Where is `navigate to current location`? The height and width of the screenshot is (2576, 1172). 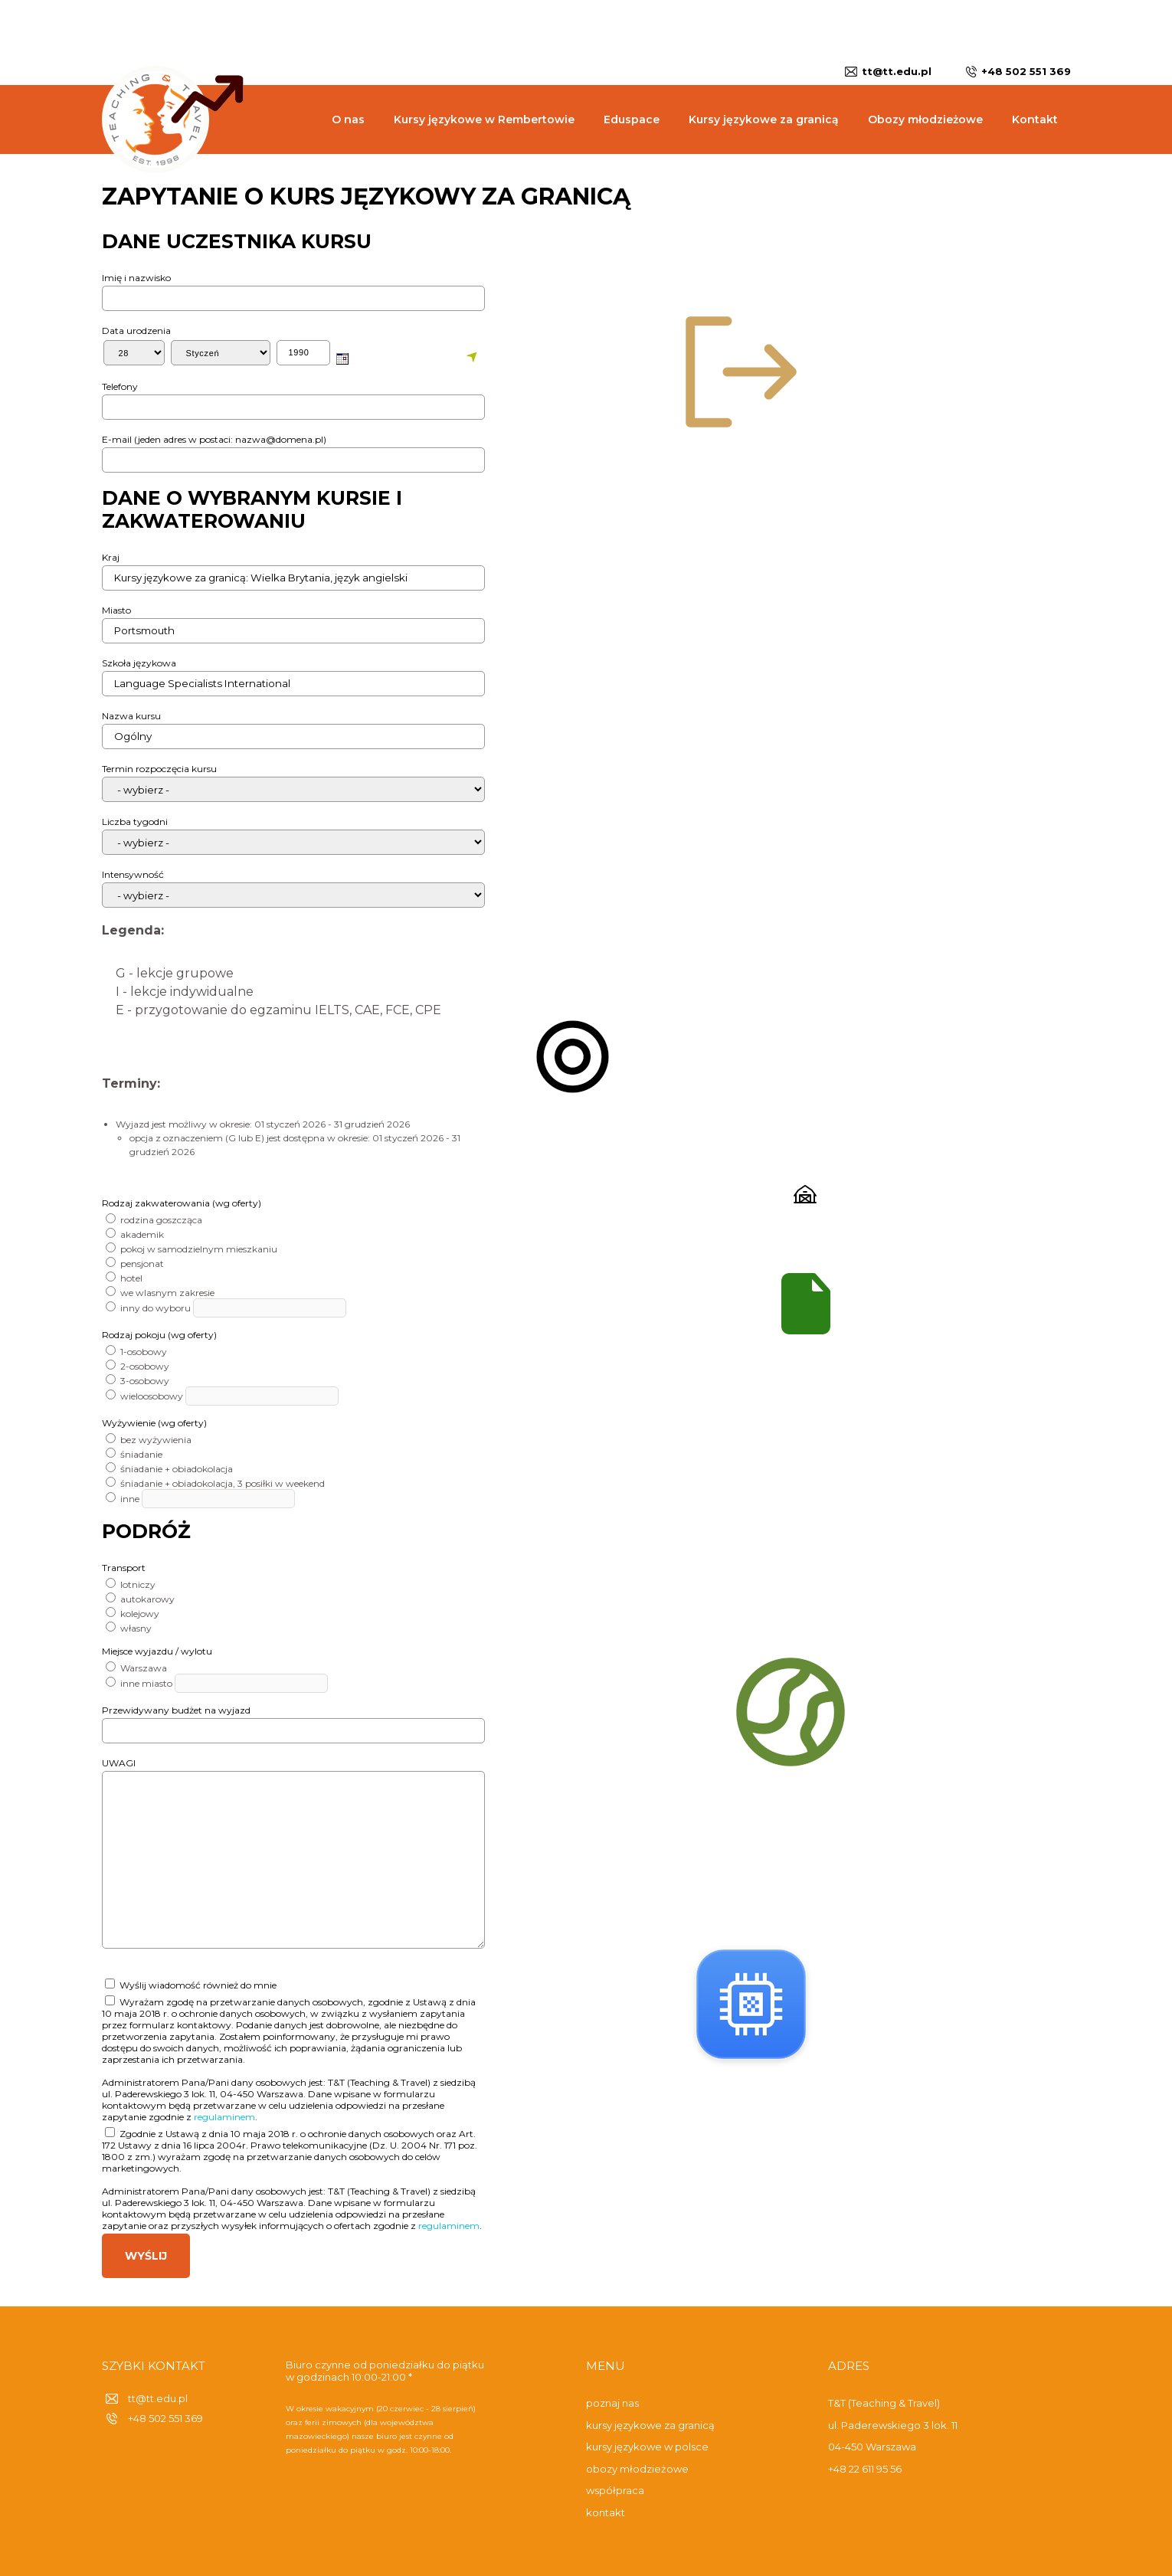
navigate to current location is located at coordinates (472, 356).